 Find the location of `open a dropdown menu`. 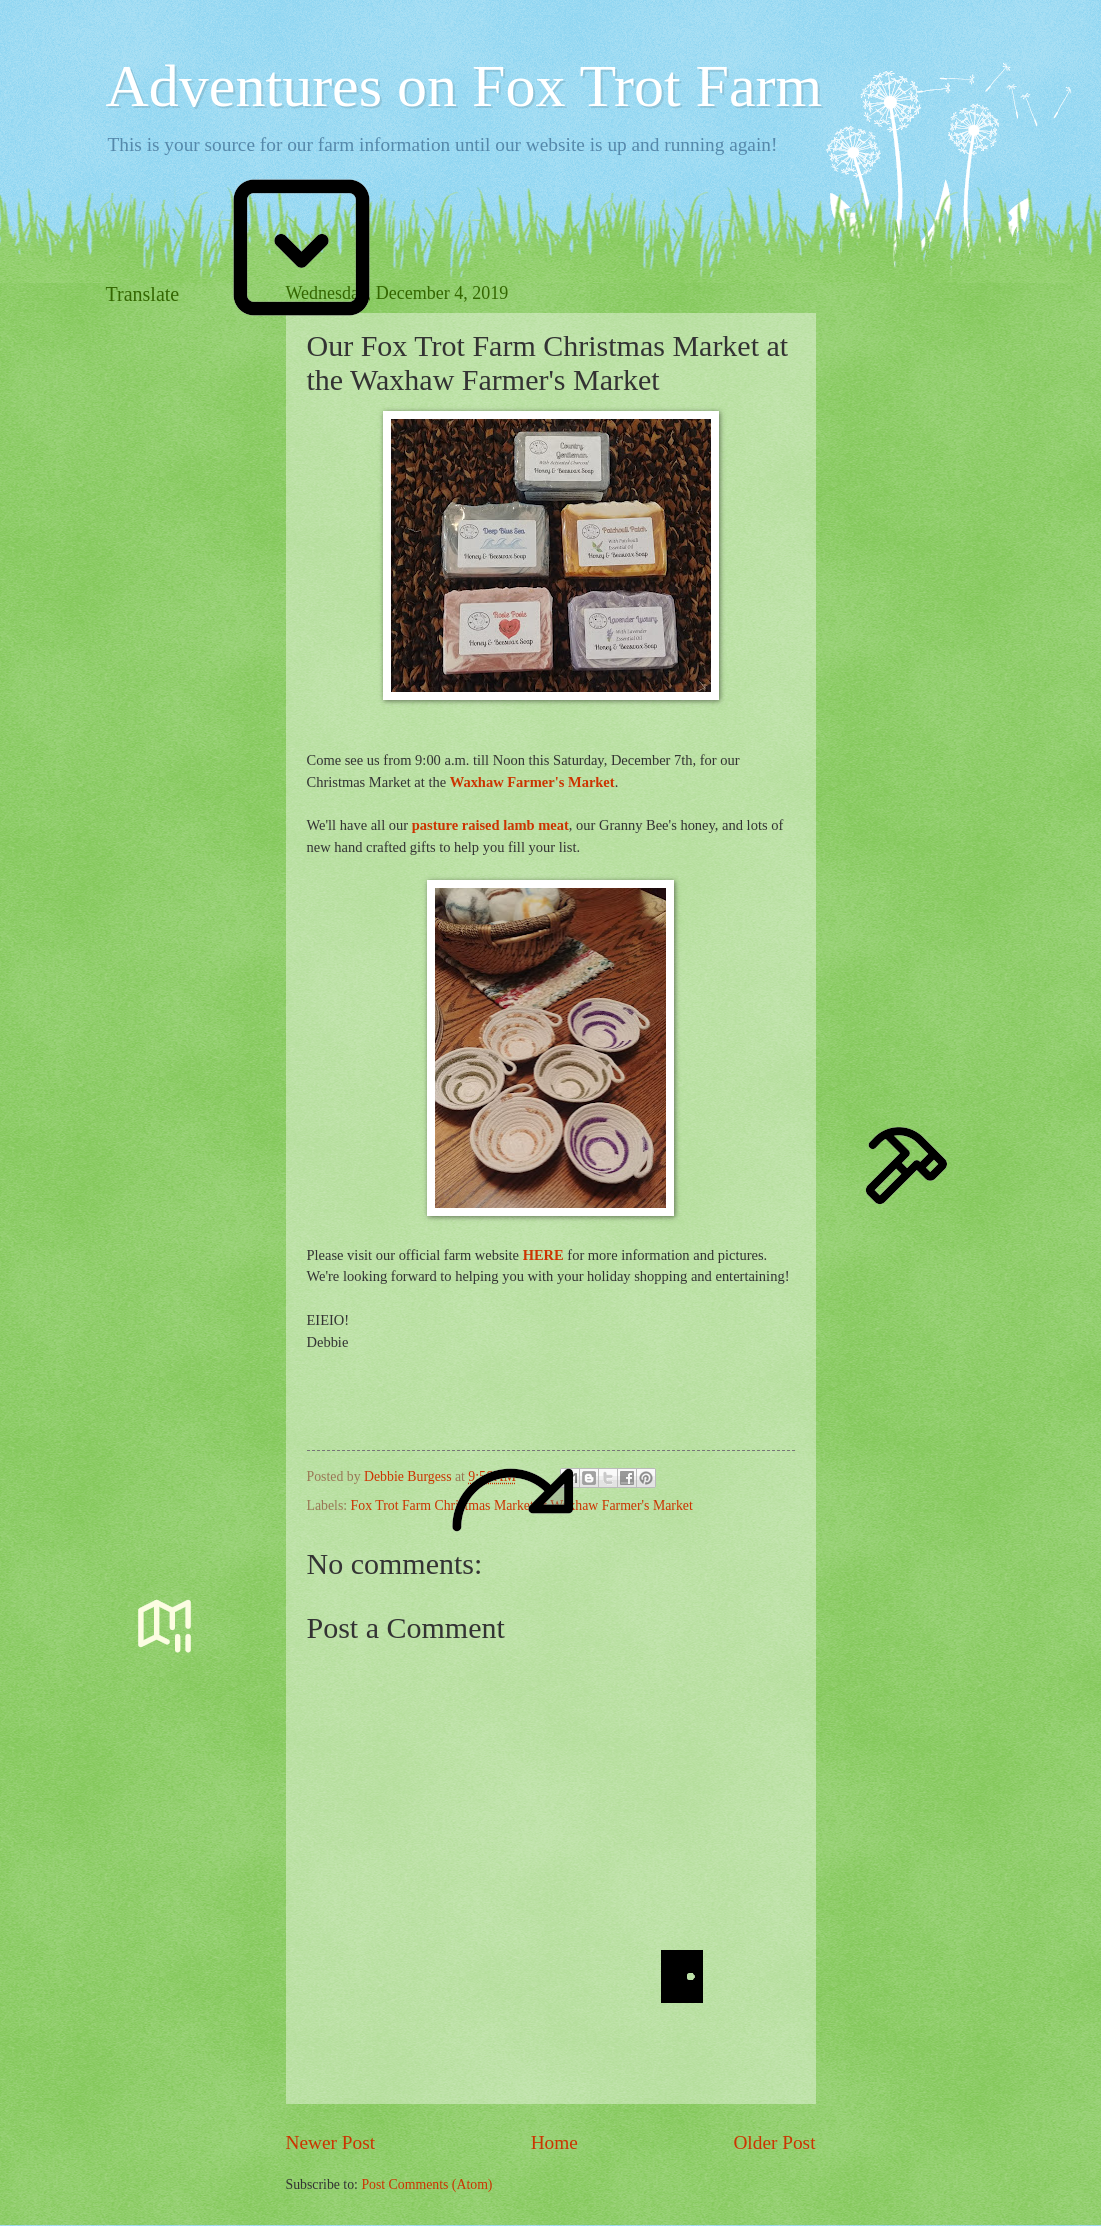

open a dropdown menu is located at coordinates (301, 247).